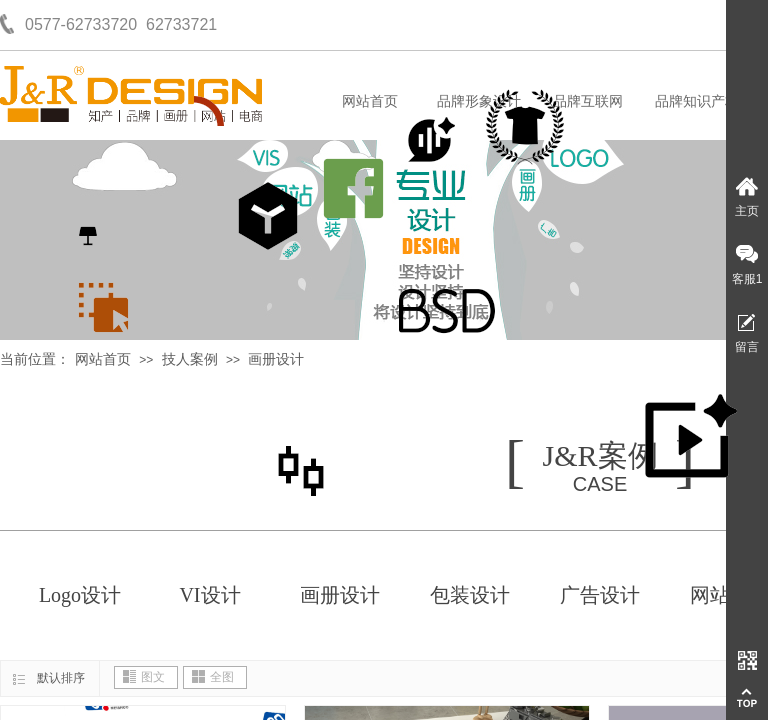  I want to click on access AI-powered video generation tools, so click(687, 440).